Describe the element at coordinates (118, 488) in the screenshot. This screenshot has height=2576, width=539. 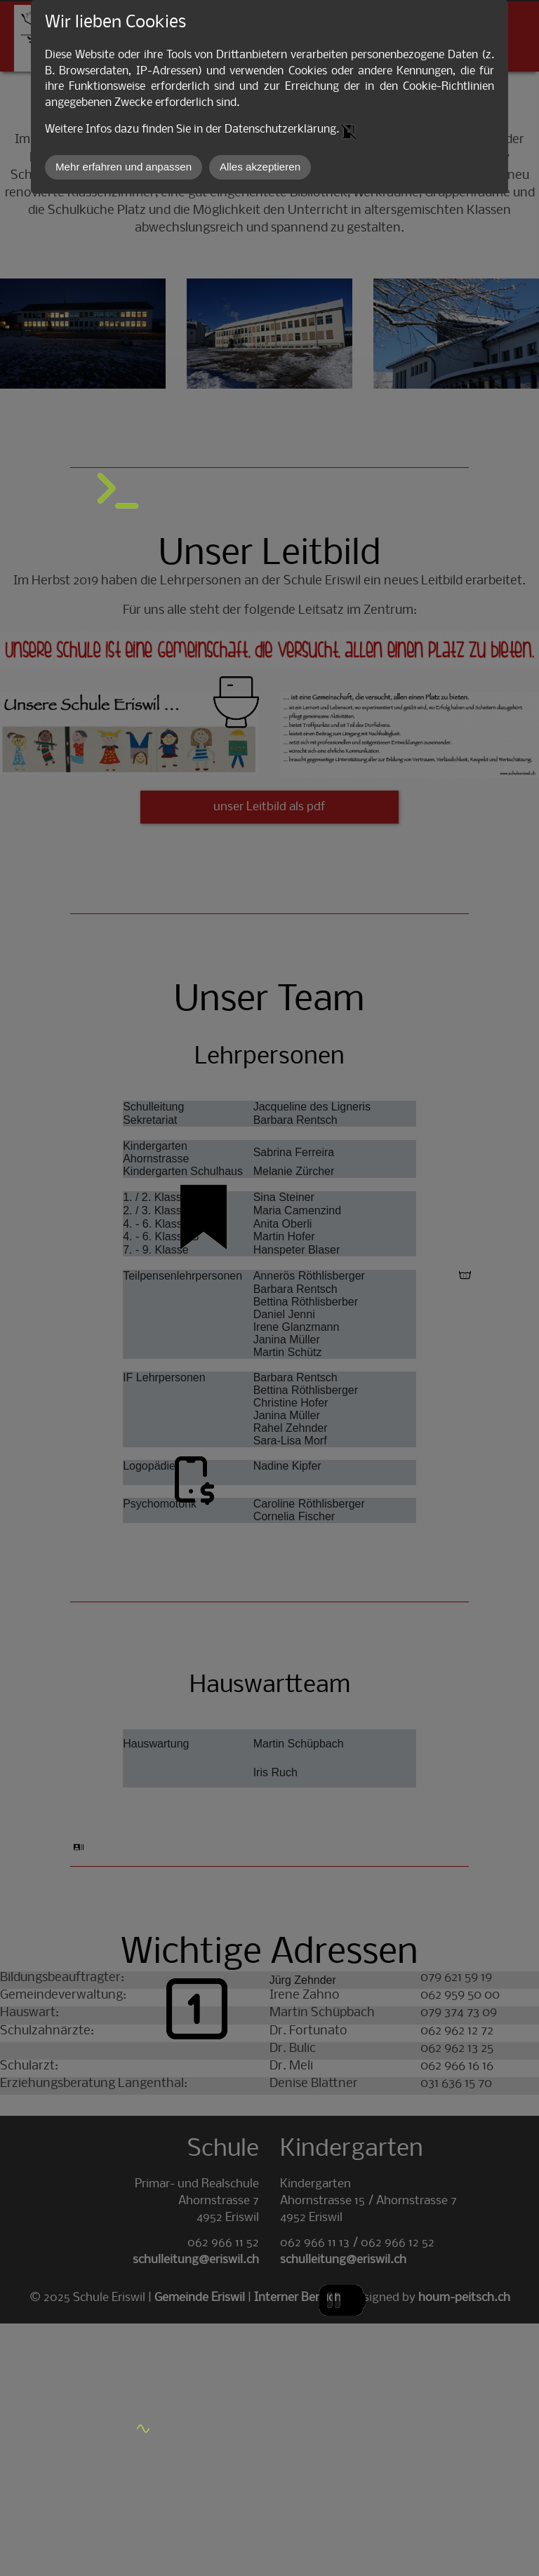
I see `open terminal or command line interface` at that location.